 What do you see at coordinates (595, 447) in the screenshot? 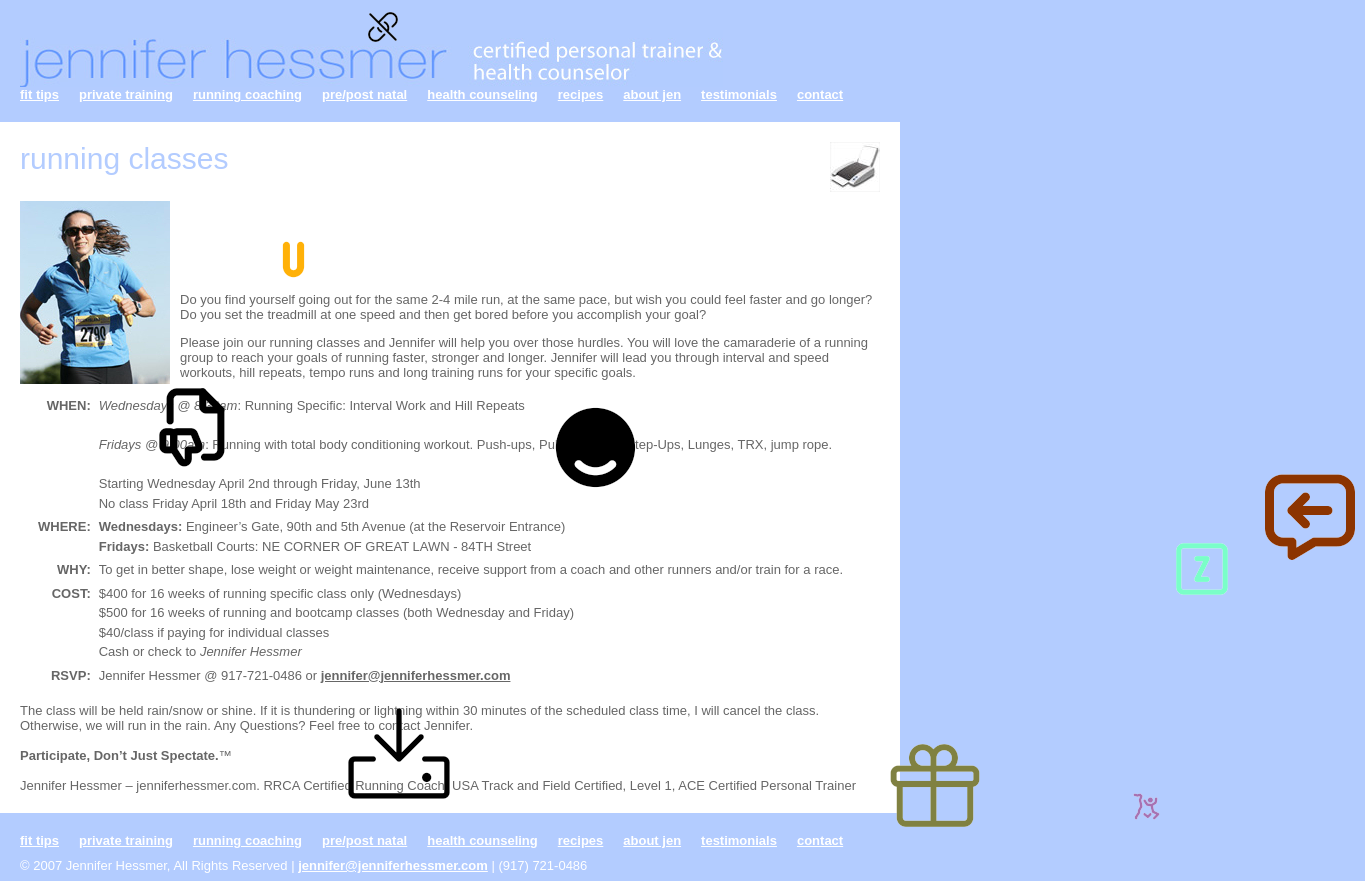
I see `apply inner shadow effect to bottom edge` at bounding box center [595, 447].